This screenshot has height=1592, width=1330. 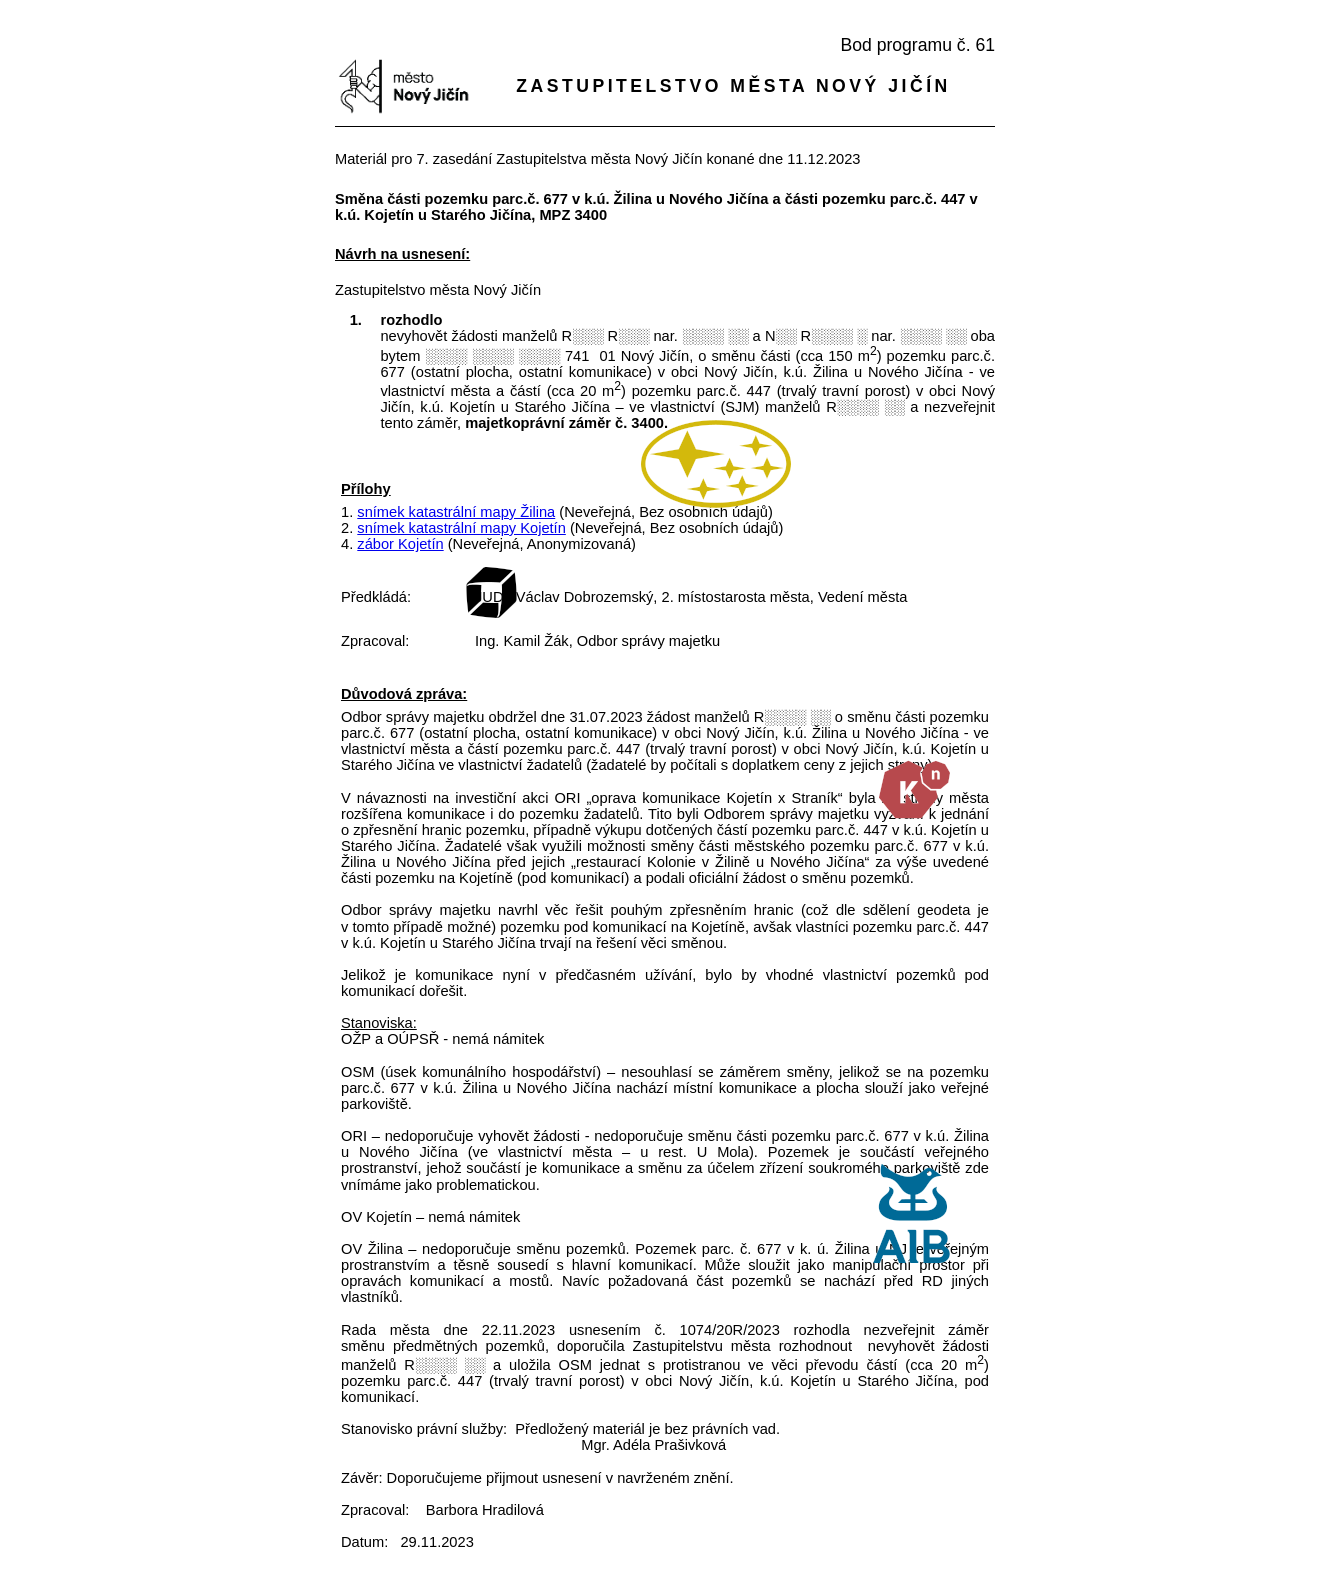 What do you see at coordinates (491, 592) in the screenshot?
I see `dynatrace application or service integration` at bounding box center [491, 592].